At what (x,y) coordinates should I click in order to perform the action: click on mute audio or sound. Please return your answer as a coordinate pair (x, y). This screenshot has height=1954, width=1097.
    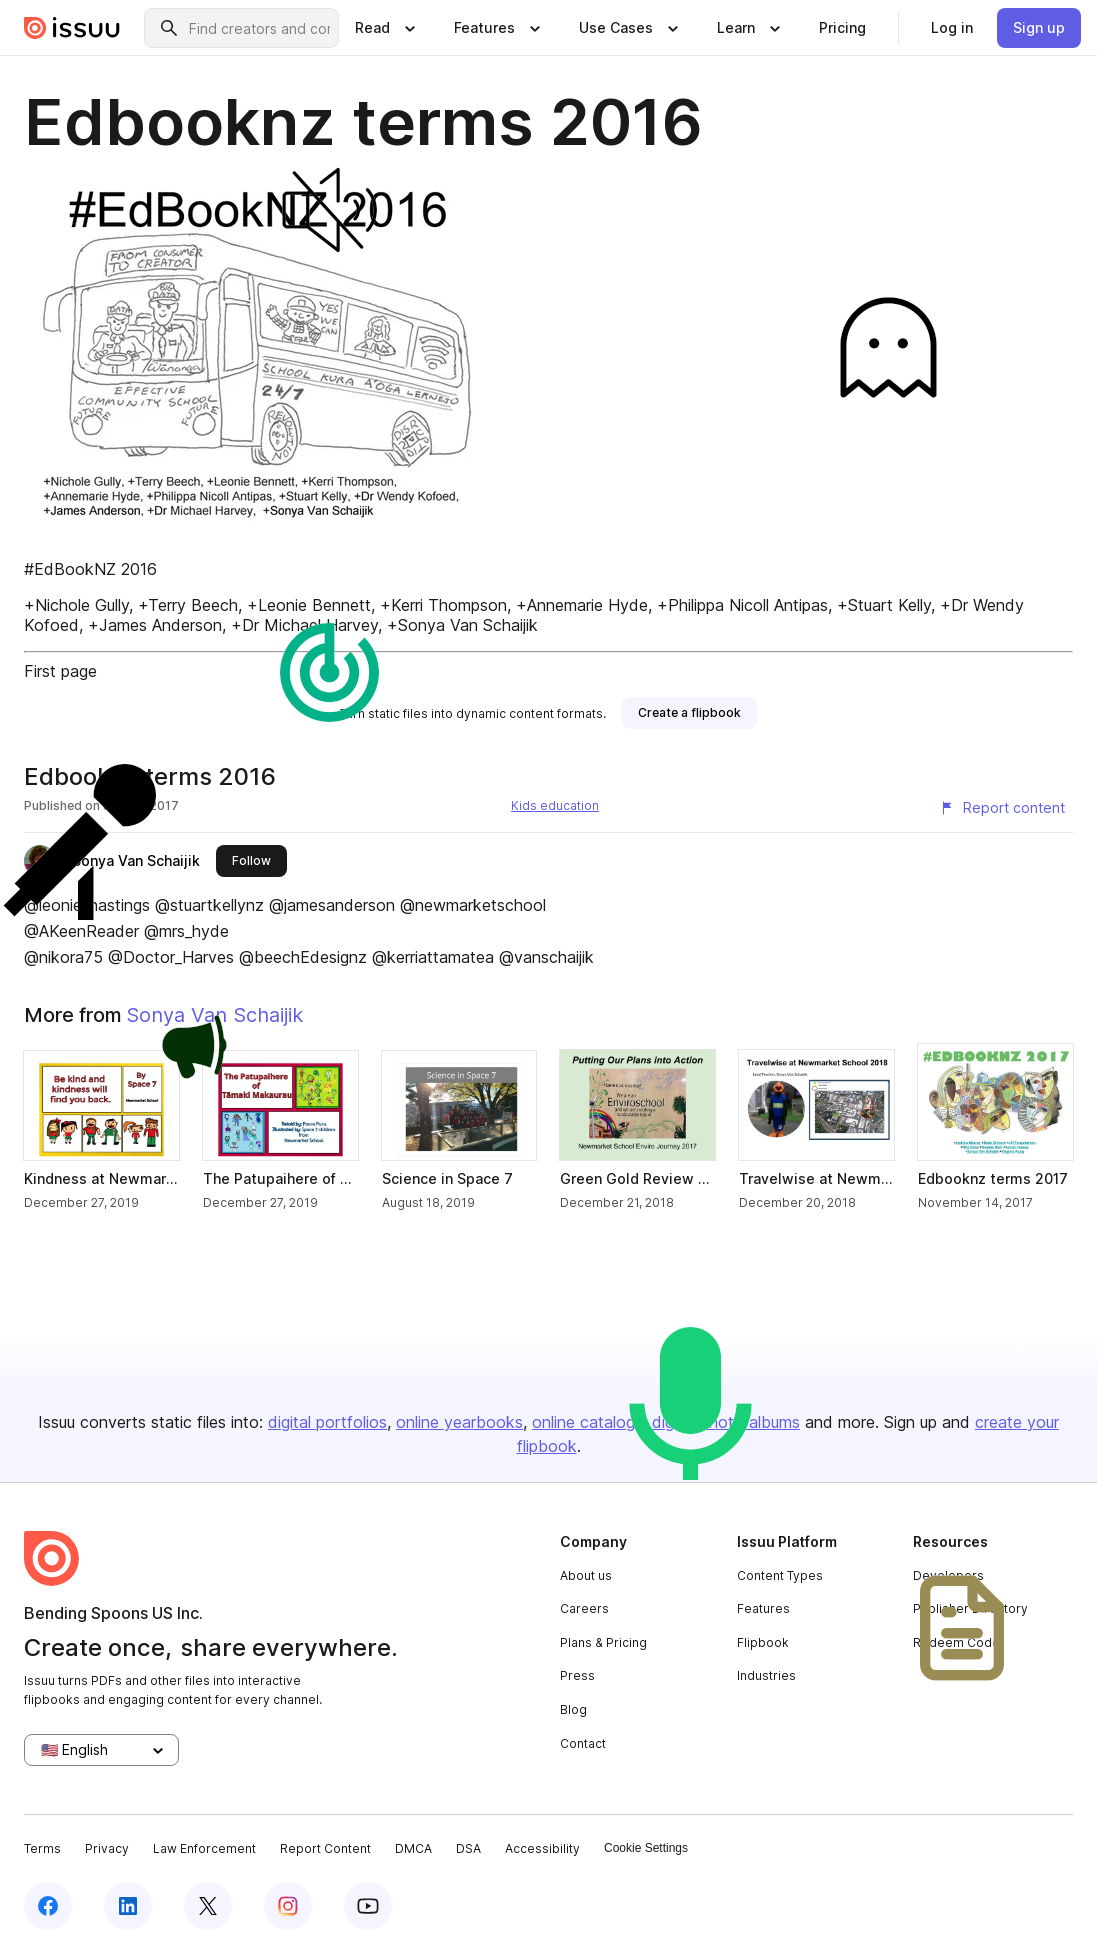
    Looking at the image, I should click on (328, 210).